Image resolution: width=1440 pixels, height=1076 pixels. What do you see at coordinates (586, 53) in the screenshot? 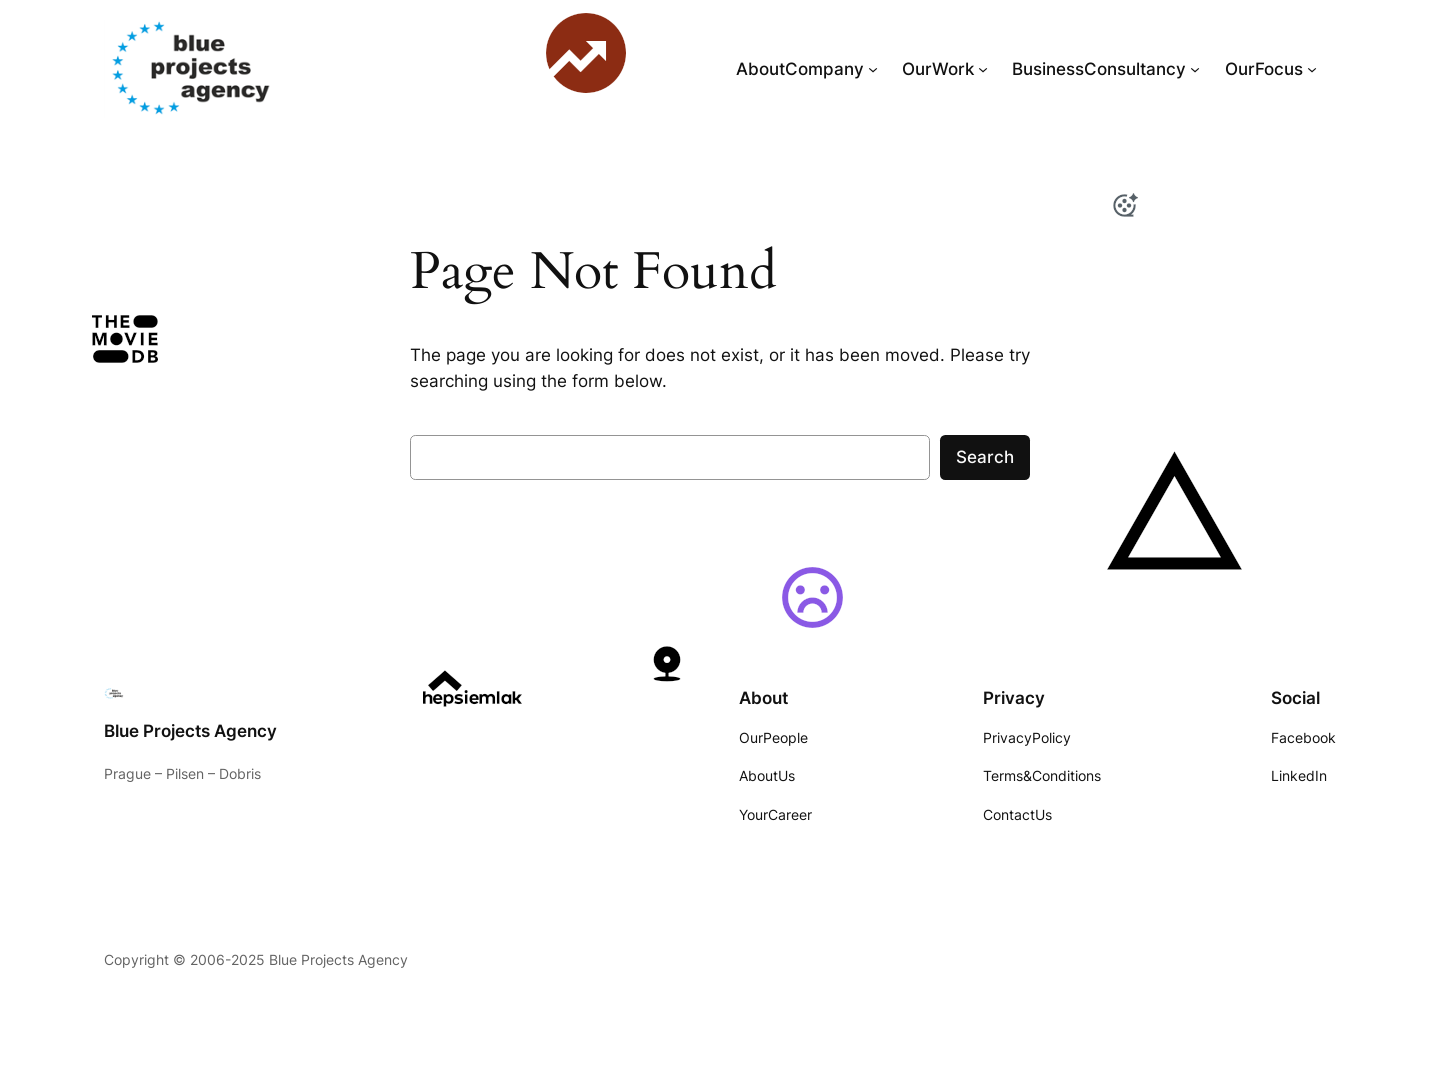
I see `view fund performance or investment growth` at bounding box center [586, 53].